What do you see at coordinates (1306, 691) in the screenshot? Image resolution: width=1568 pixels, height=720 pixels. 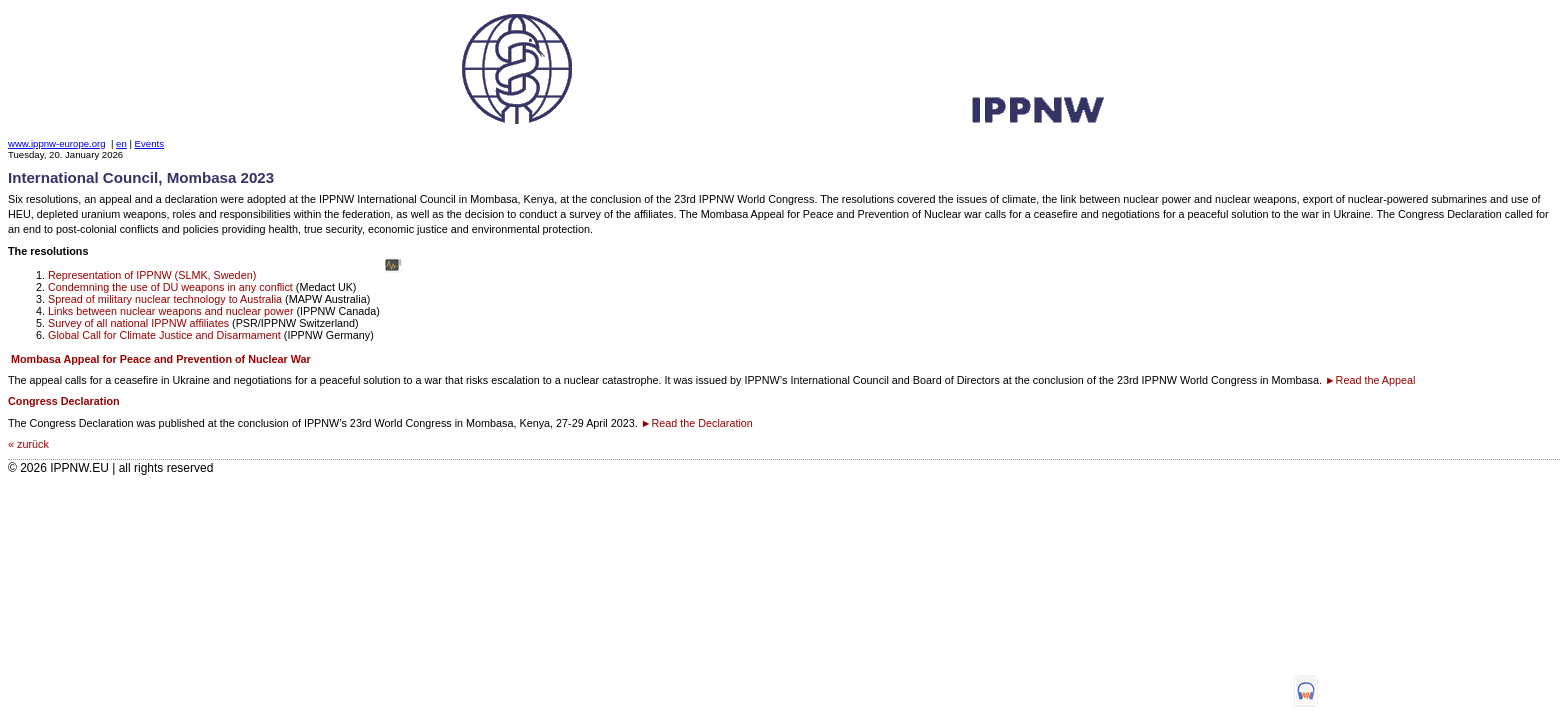 I see `an audacity audio project file` at bounding box center [1306, 691].